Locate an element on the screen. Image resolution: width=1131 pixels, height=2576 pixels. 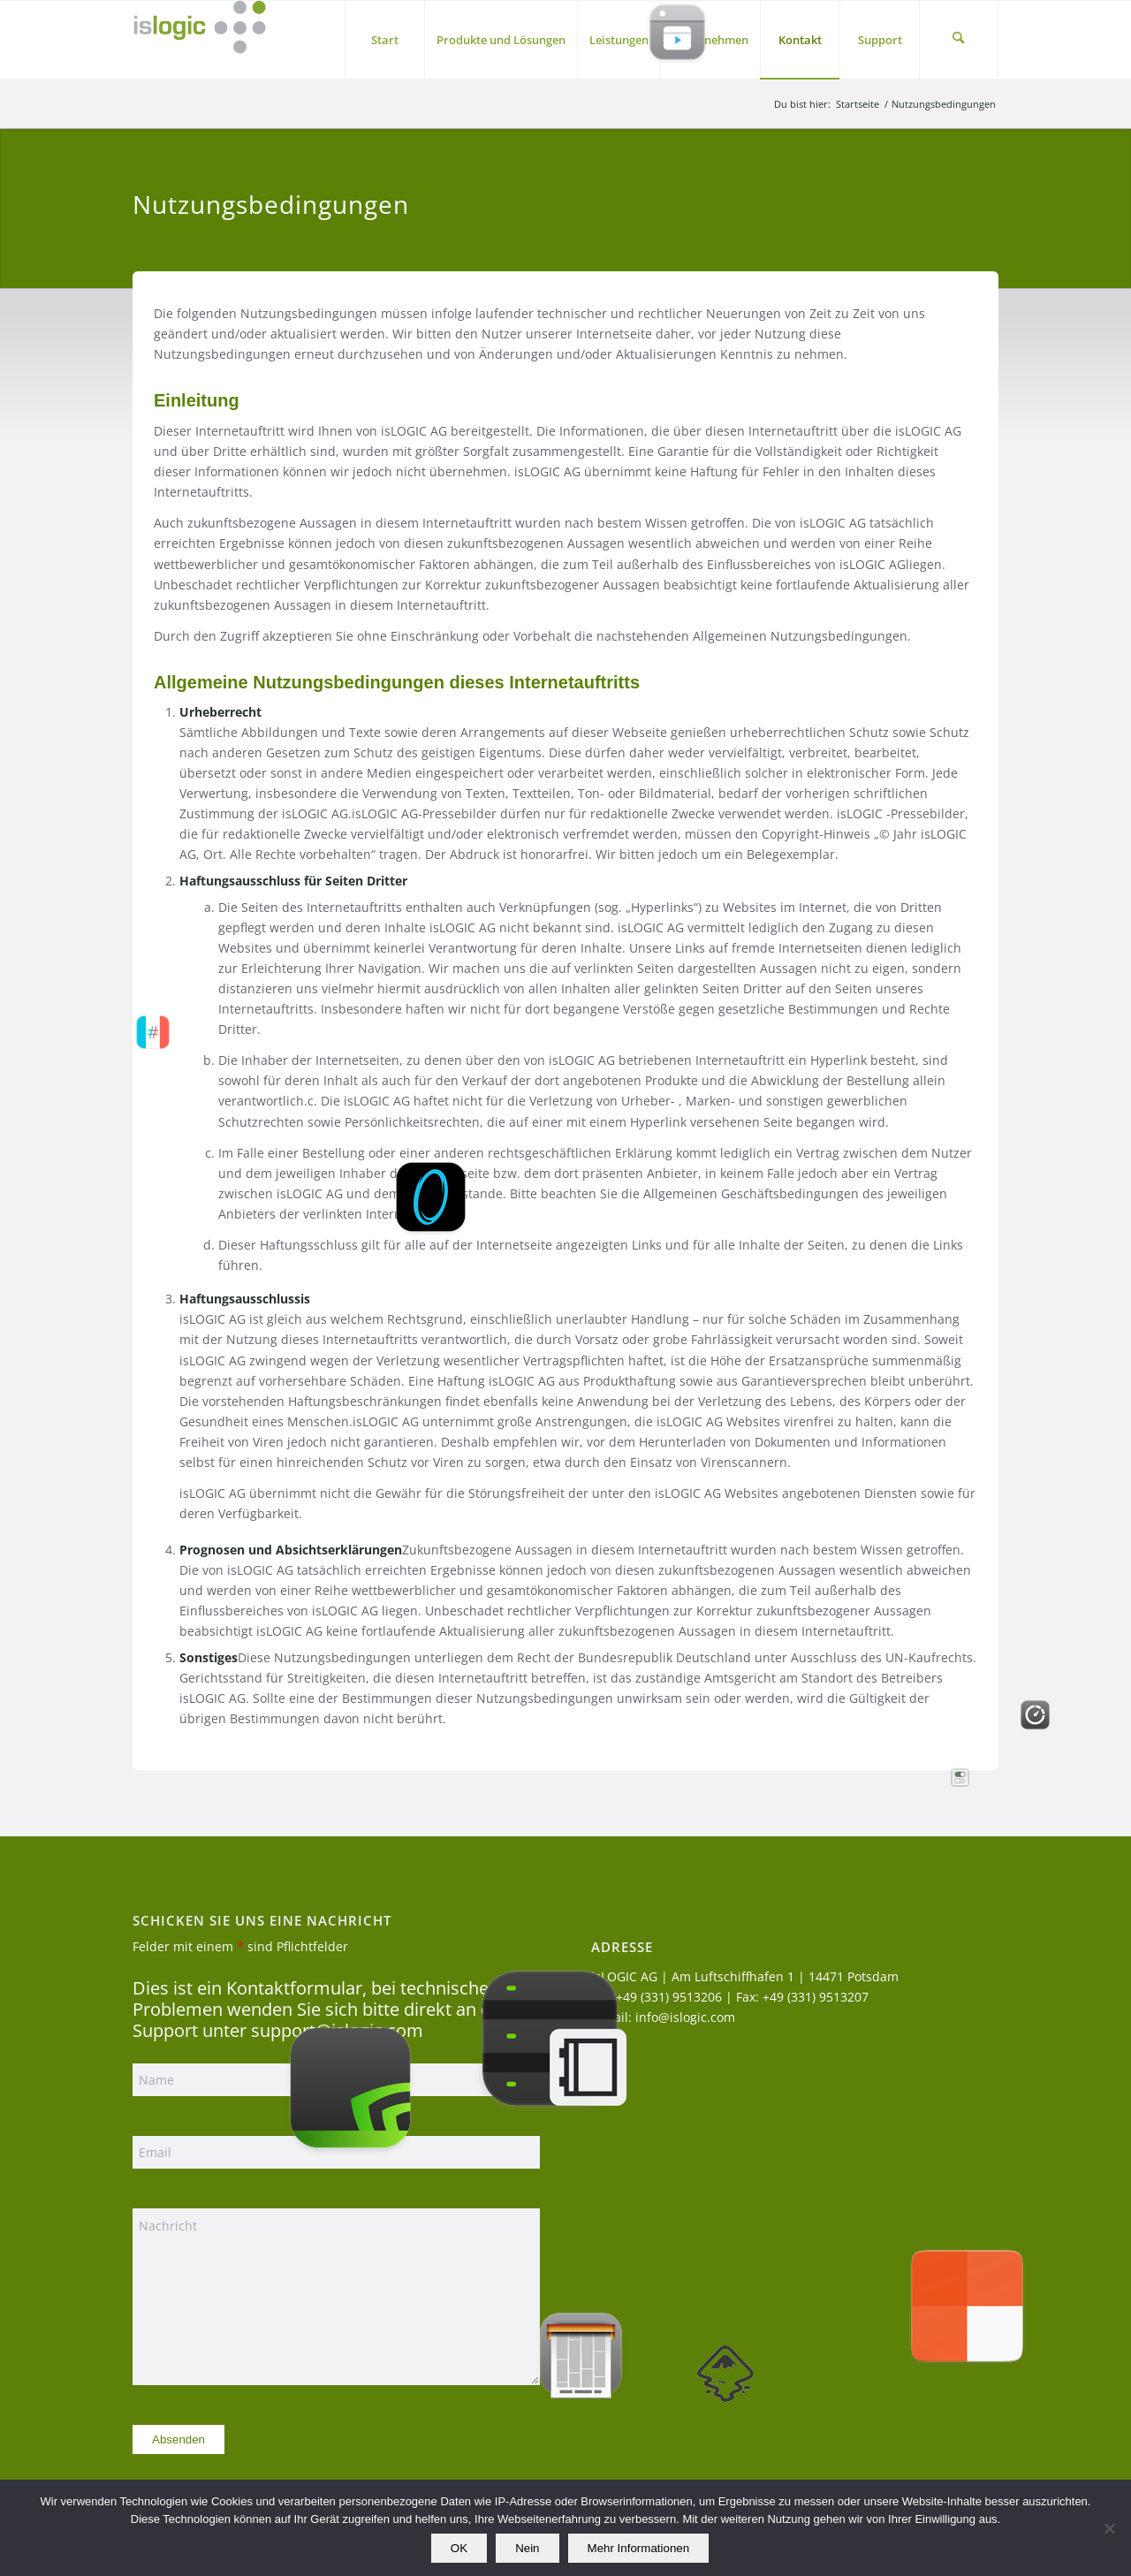
open gnome tweaks settings is located at coordinates (960, 1777).